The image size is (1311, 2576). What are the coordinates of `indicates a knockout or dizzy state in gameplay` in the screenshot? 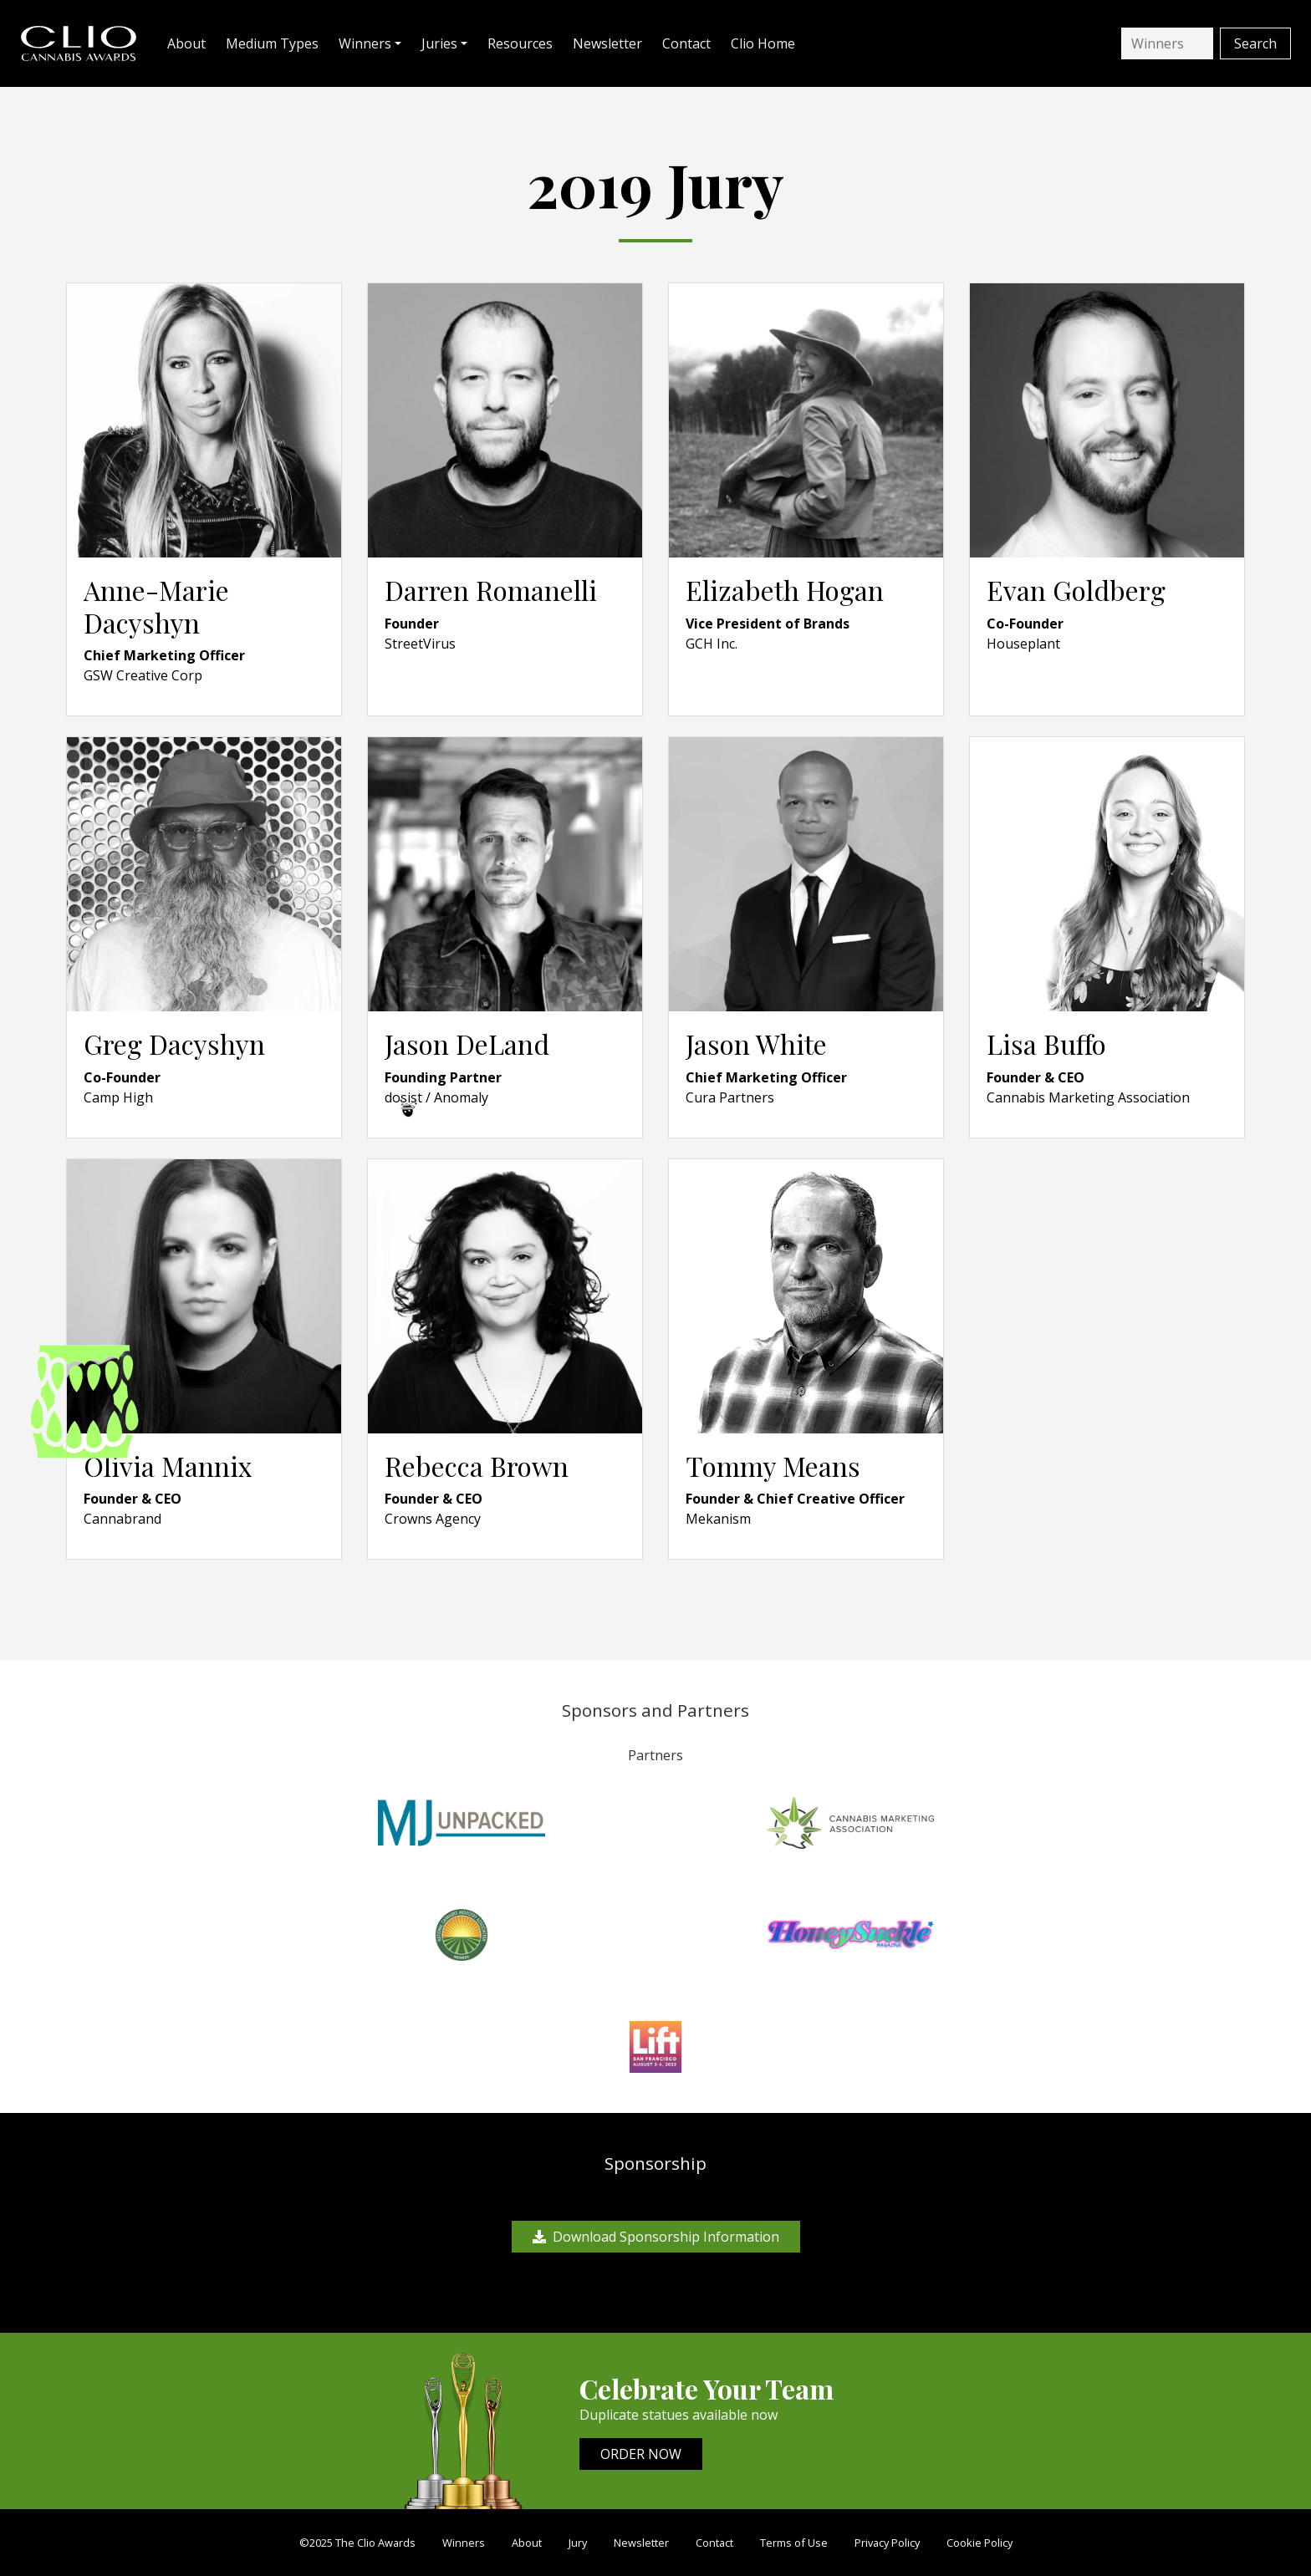 It's located at (408, 1107).